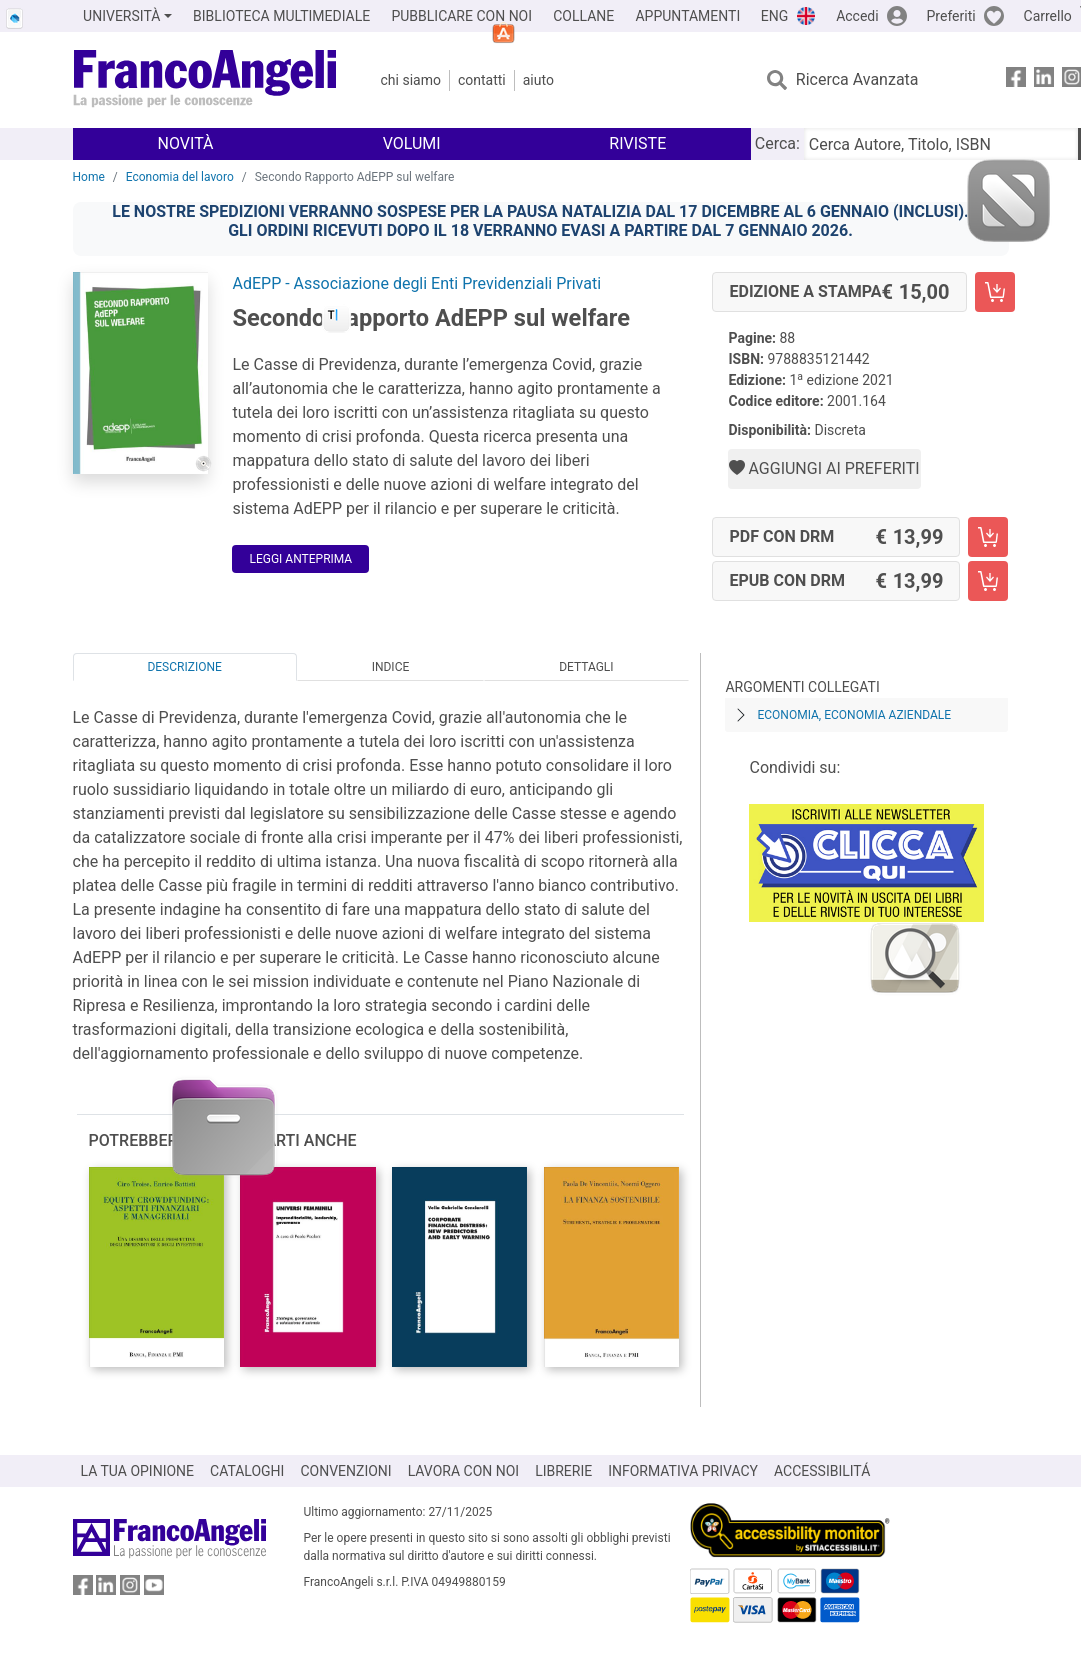  I want to click on indicates a DVD-RW drive or rewritable disc, so click(203, 463).